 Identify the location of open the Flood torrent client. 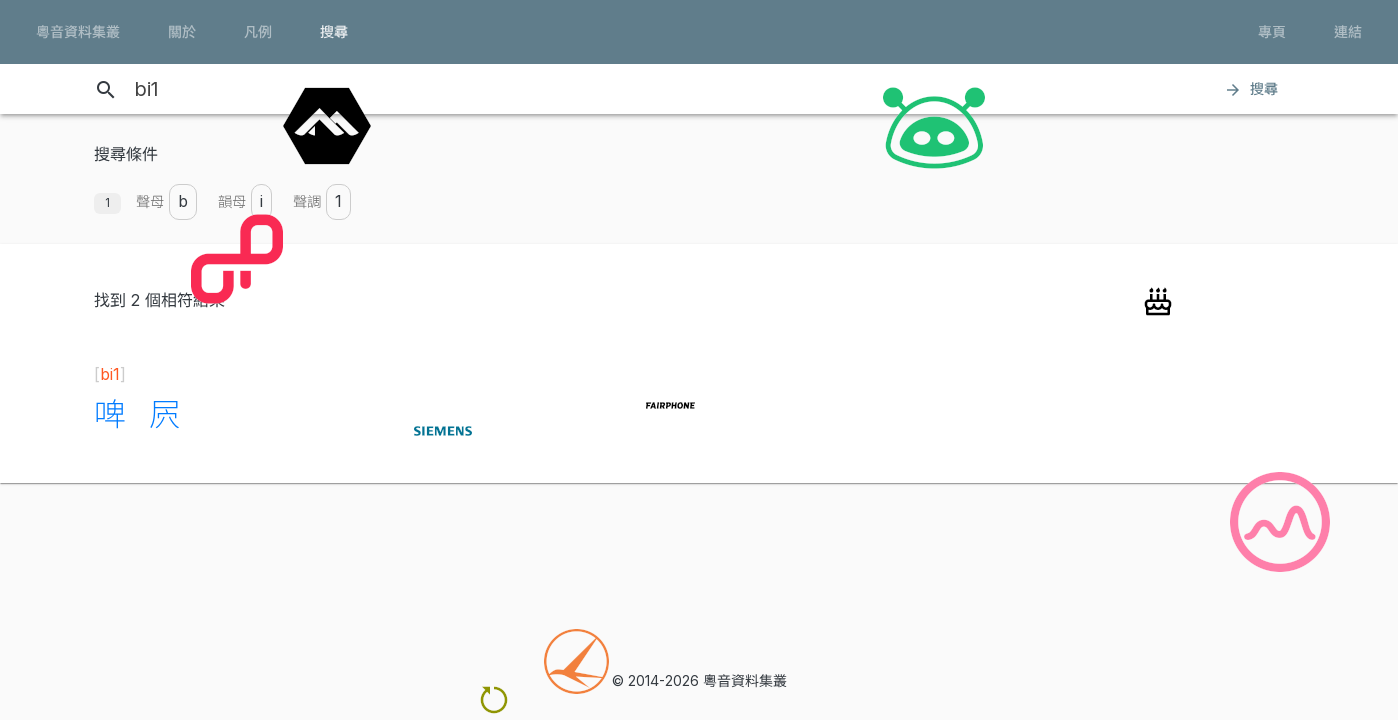
(1280, 522).